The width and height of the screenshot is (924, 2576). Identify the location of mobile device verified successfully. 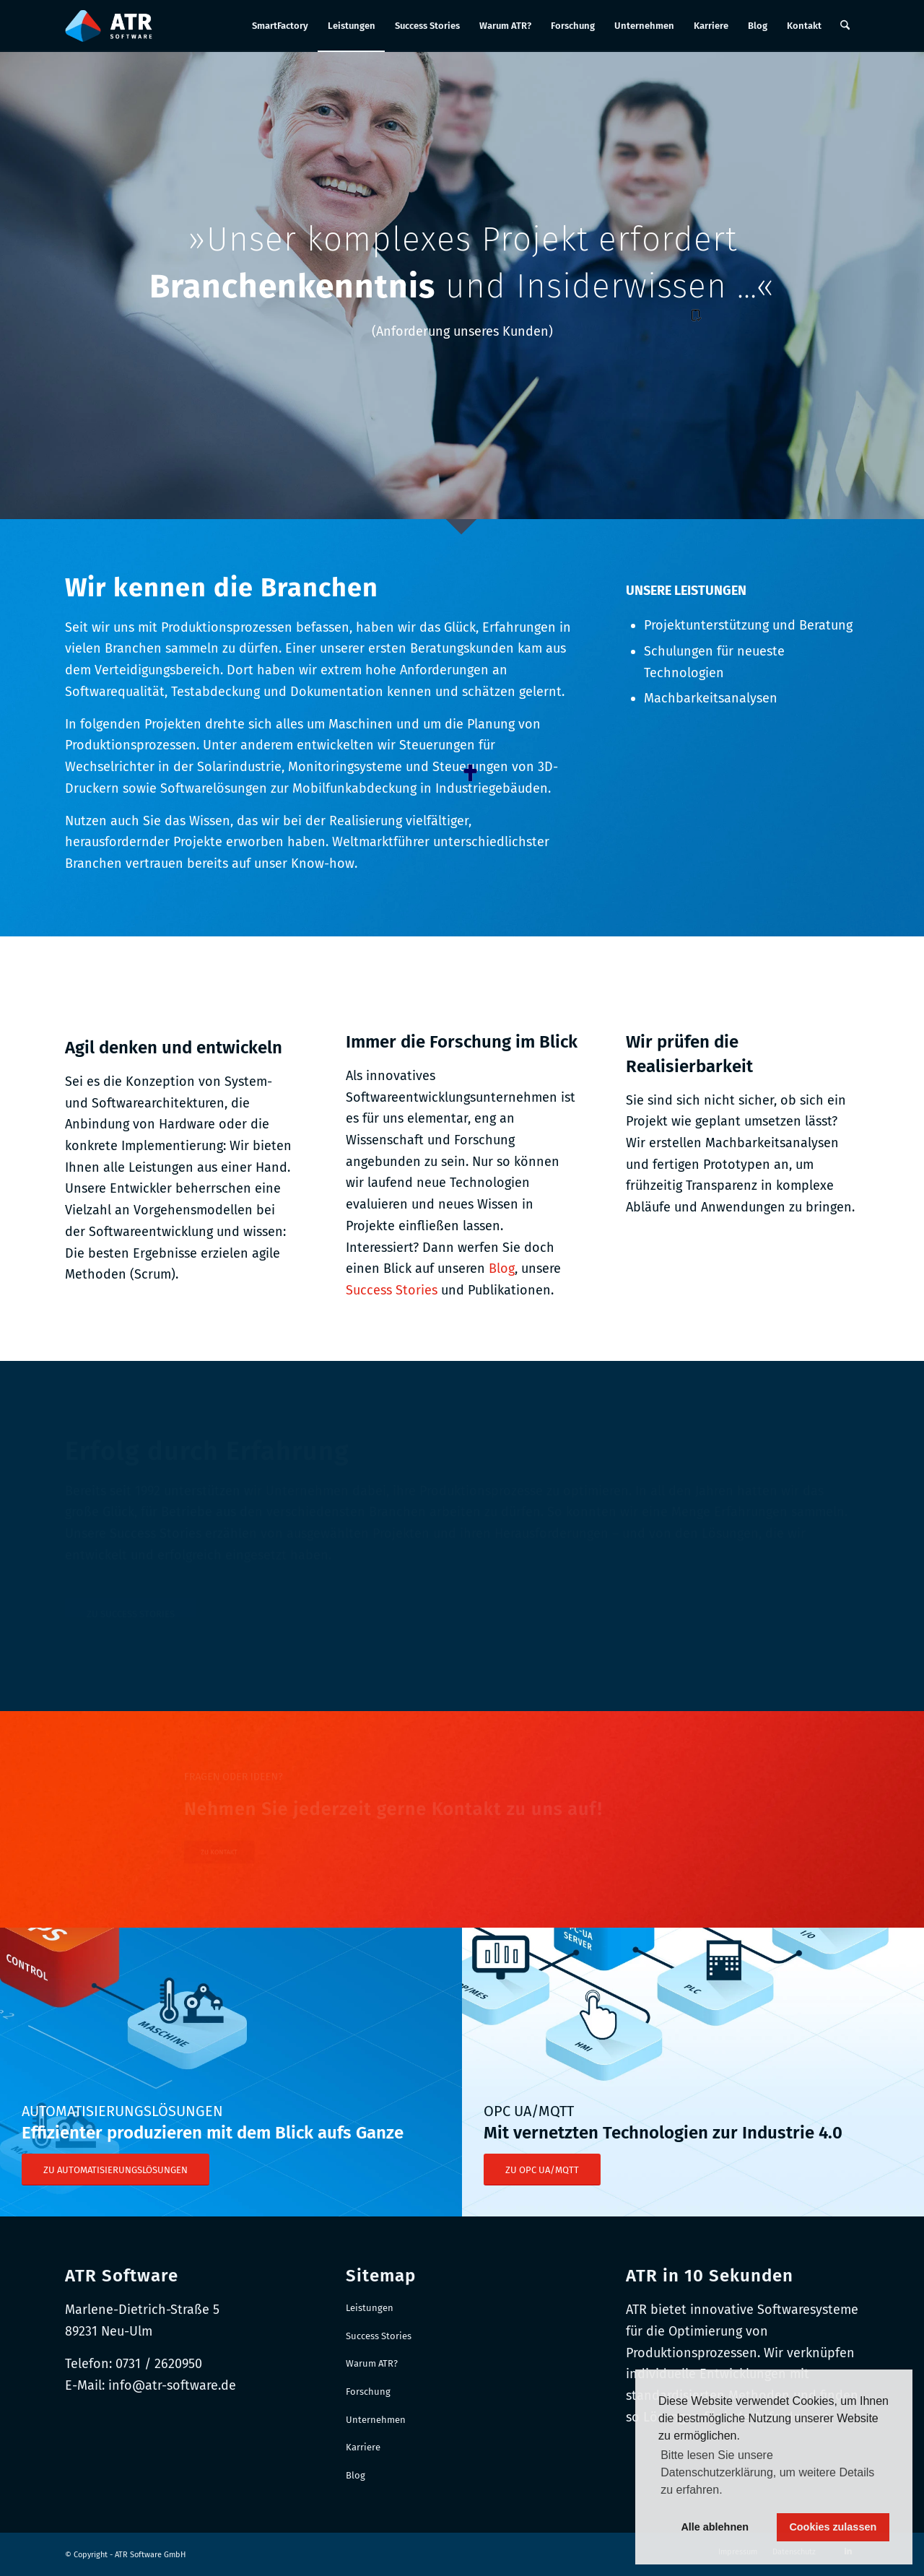
(695, 315).